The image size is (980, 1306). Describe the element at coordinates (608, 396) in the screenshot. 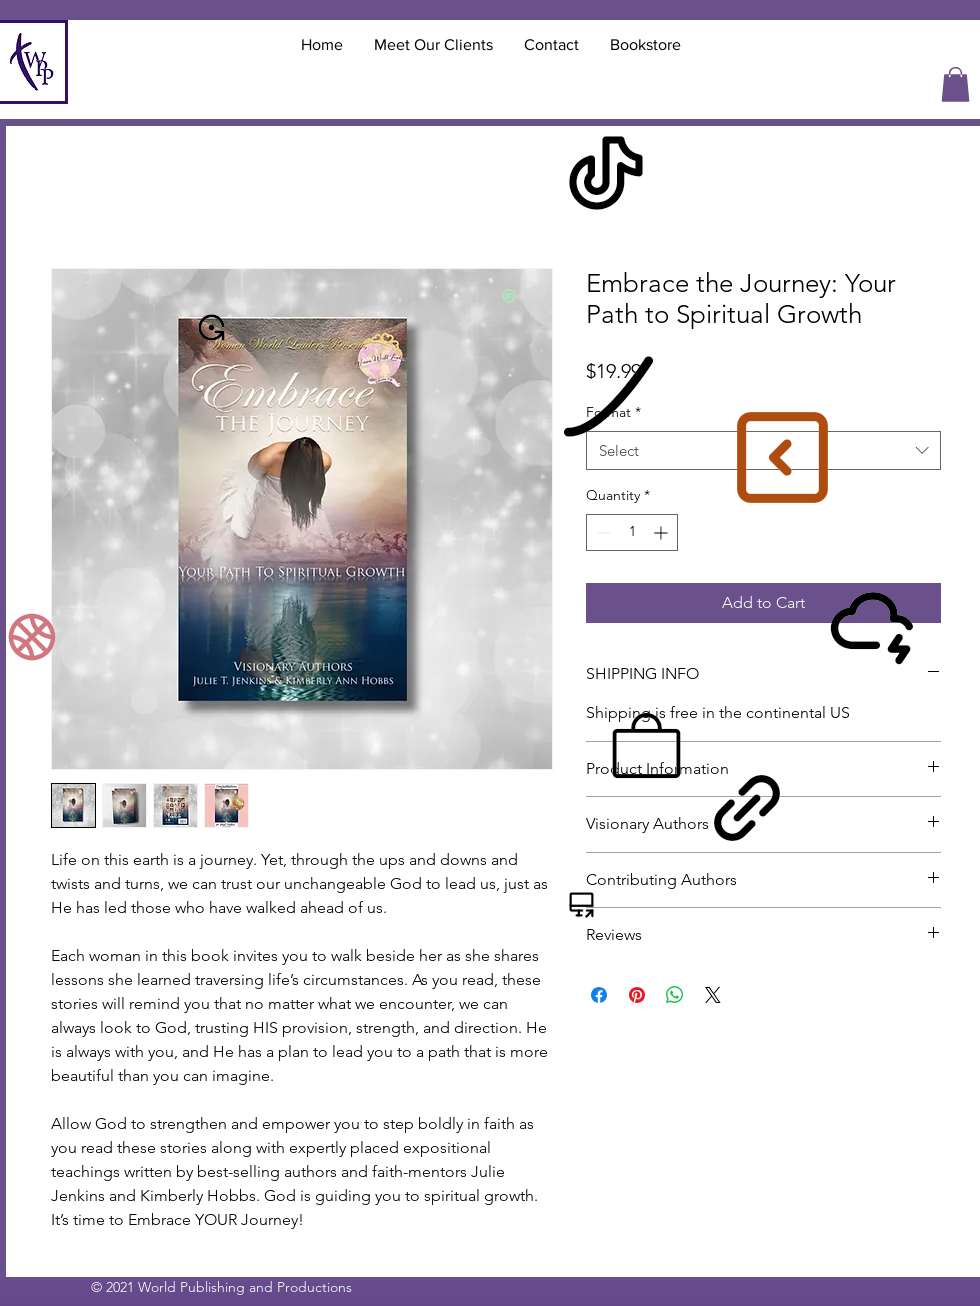

I see `apply ease-in animation timing` at that location.